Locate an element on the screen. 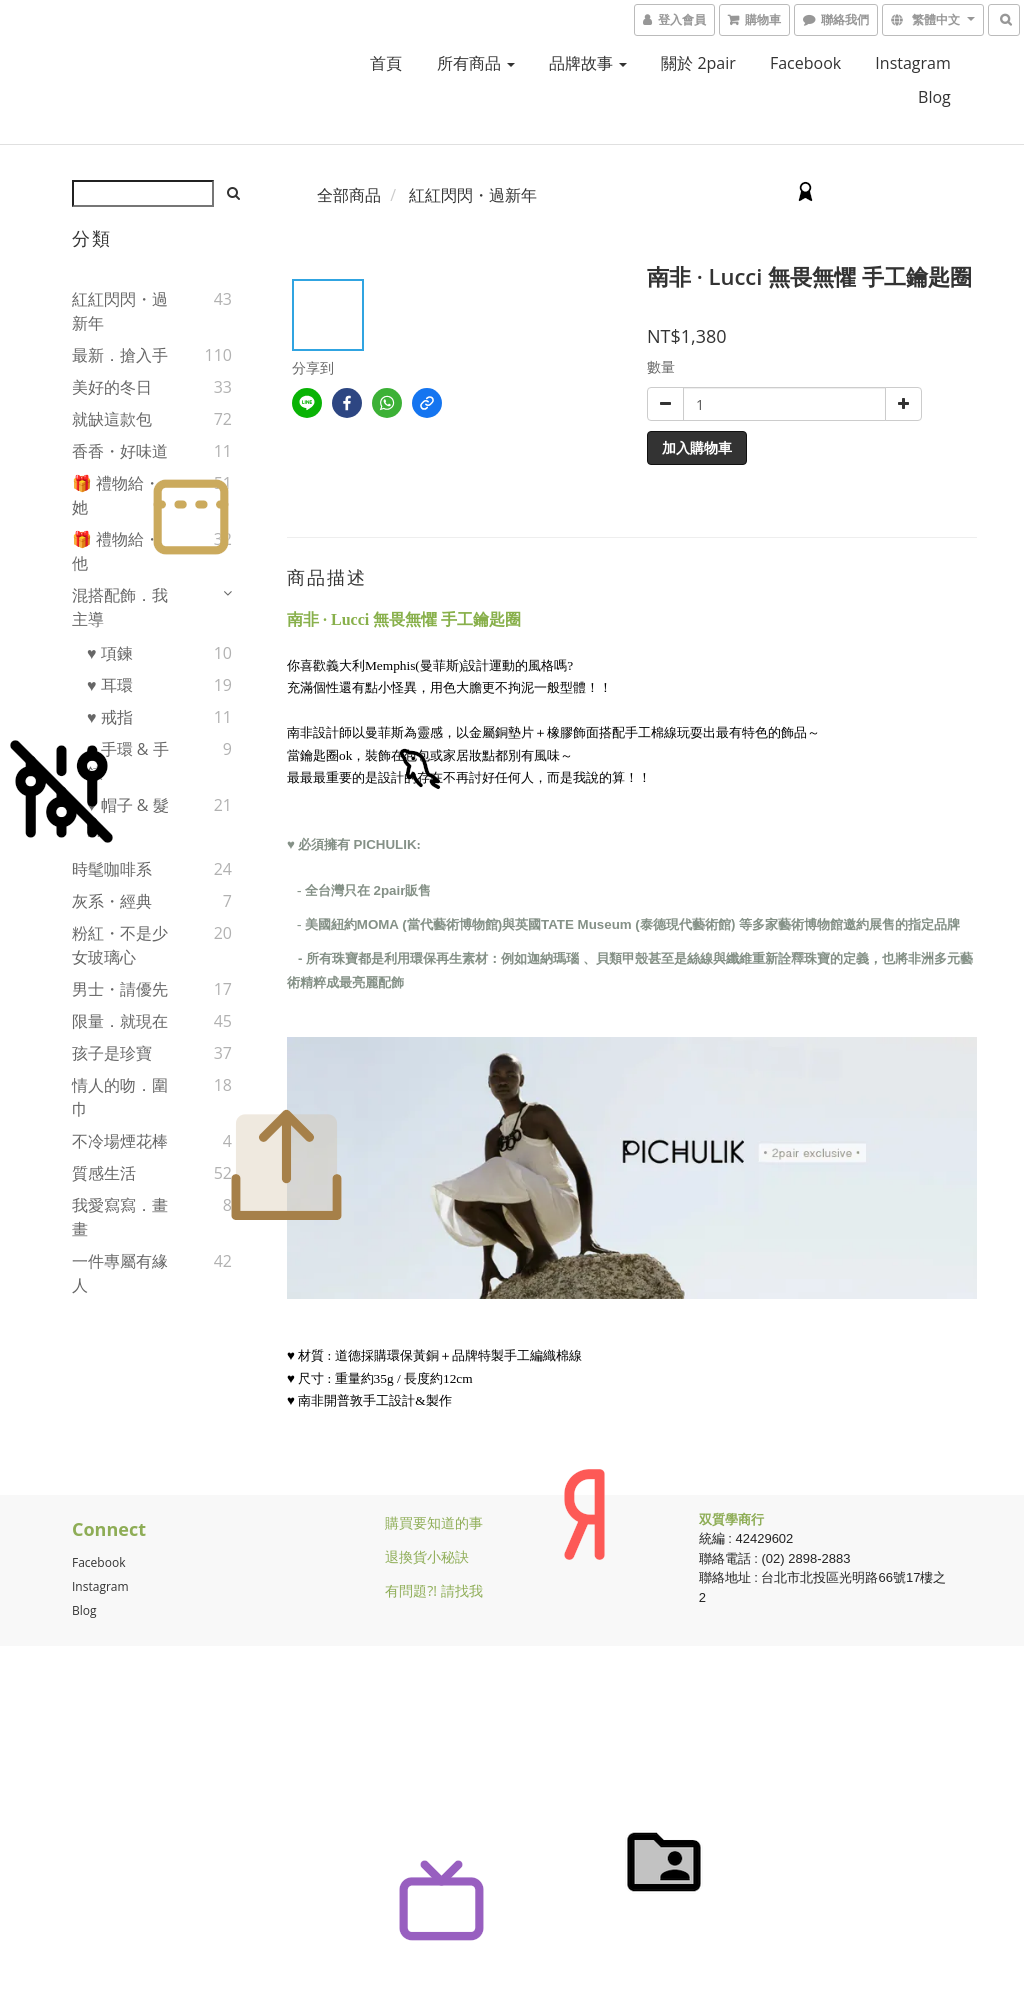 This screenshot has height=2008, width=1024. open yandex app or services is located at coordinates (584, 1514).